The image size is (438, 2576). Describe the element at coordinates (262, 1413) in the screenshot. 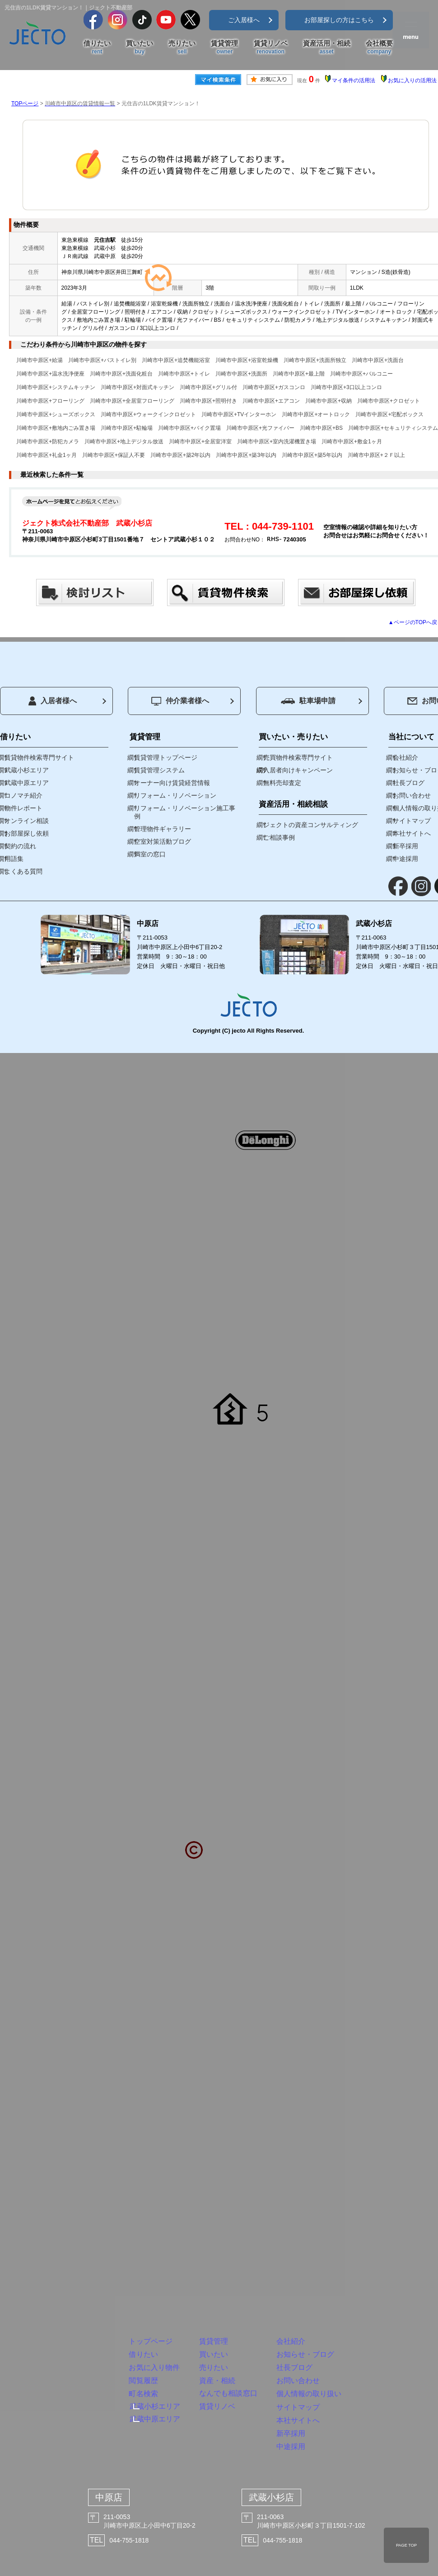

I see `indicates step 5 in a numbered sequence` at that location.